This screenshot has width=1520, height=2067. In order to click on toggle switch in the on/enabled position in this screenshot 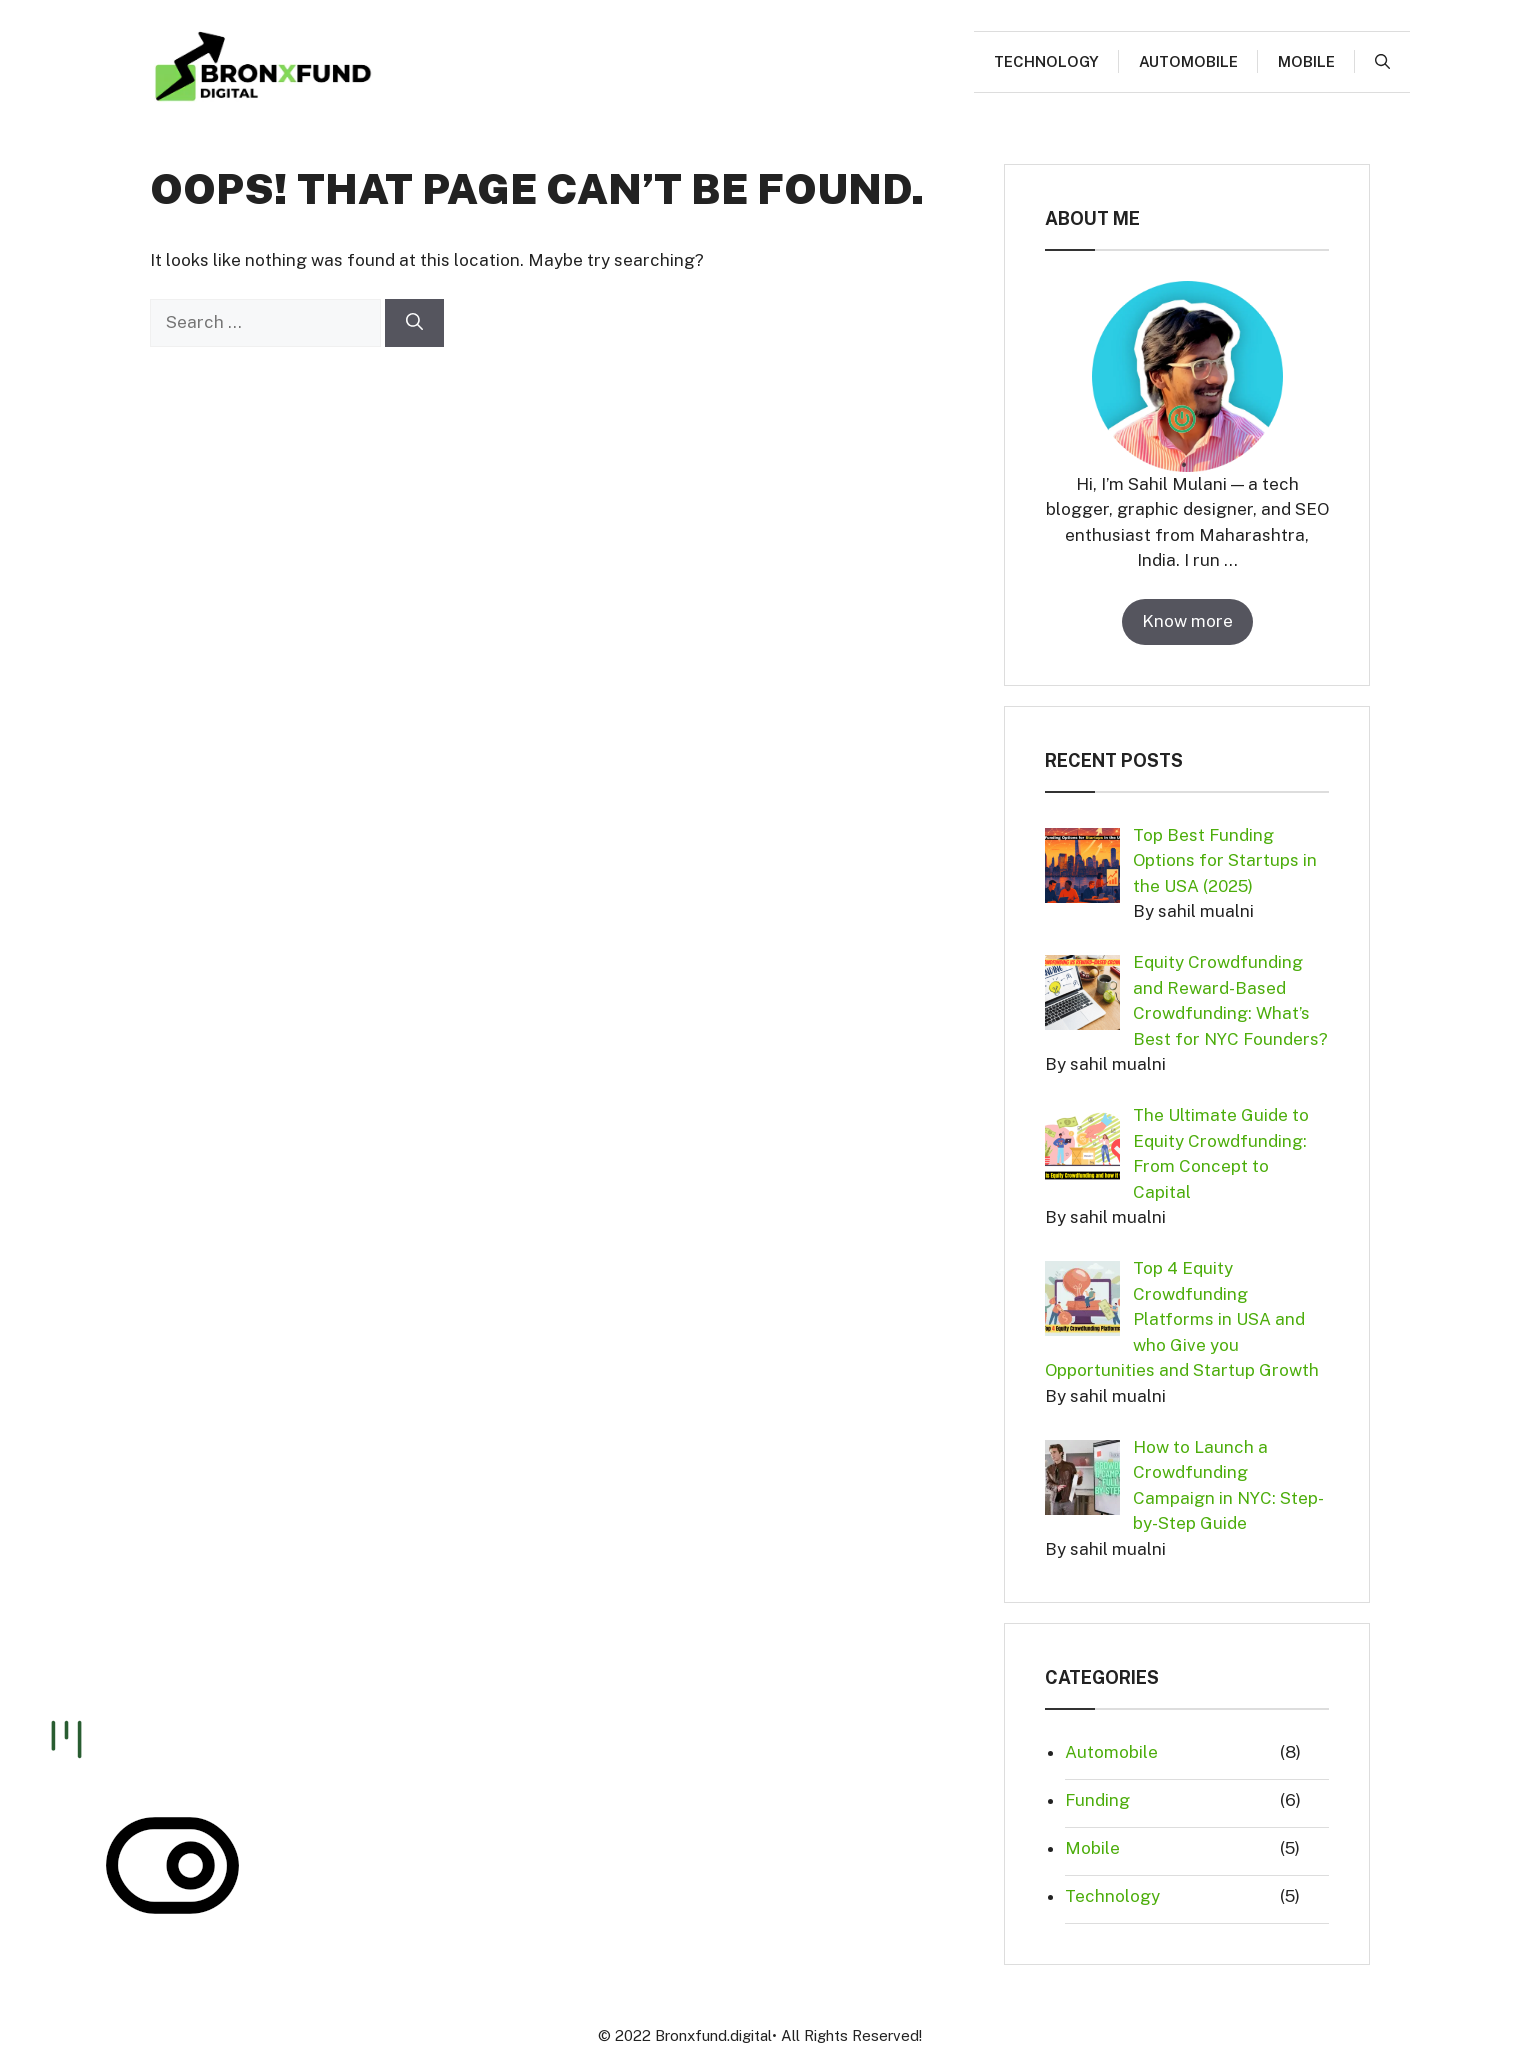, I will do `click(172, 1865)`.